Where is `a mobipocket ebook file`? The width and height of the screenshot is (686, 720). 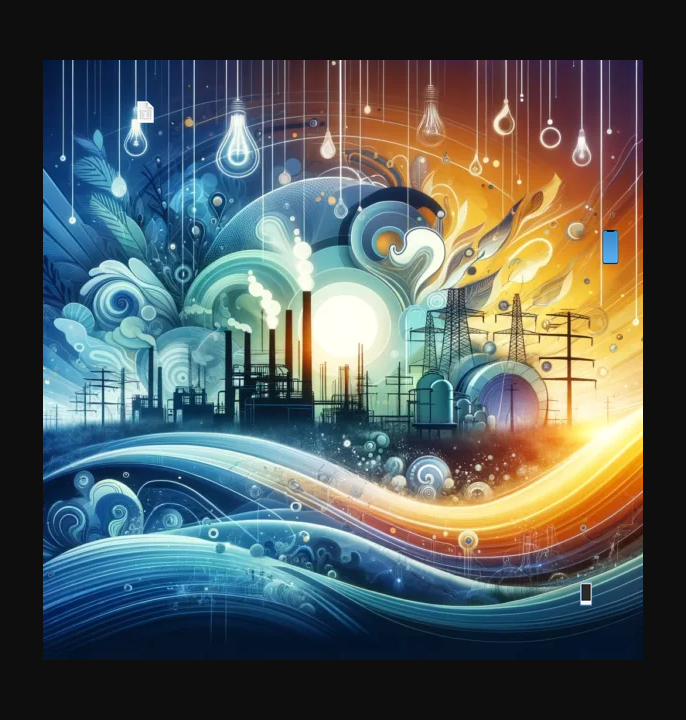
a mobipocket ebook file is located at coordinates (145, 112).